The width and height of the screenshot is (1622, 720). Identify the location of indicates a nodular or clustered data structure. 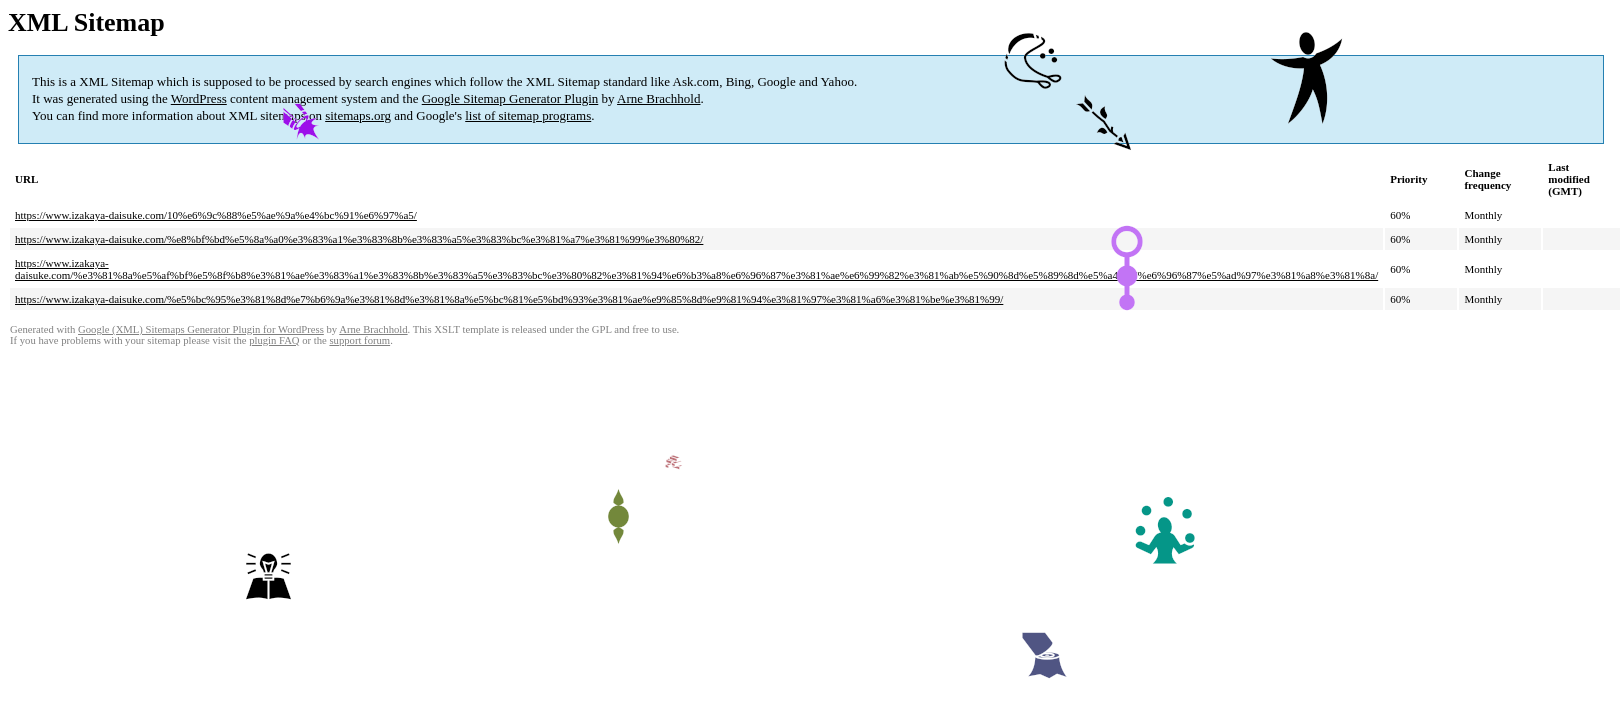
(1127, 268).